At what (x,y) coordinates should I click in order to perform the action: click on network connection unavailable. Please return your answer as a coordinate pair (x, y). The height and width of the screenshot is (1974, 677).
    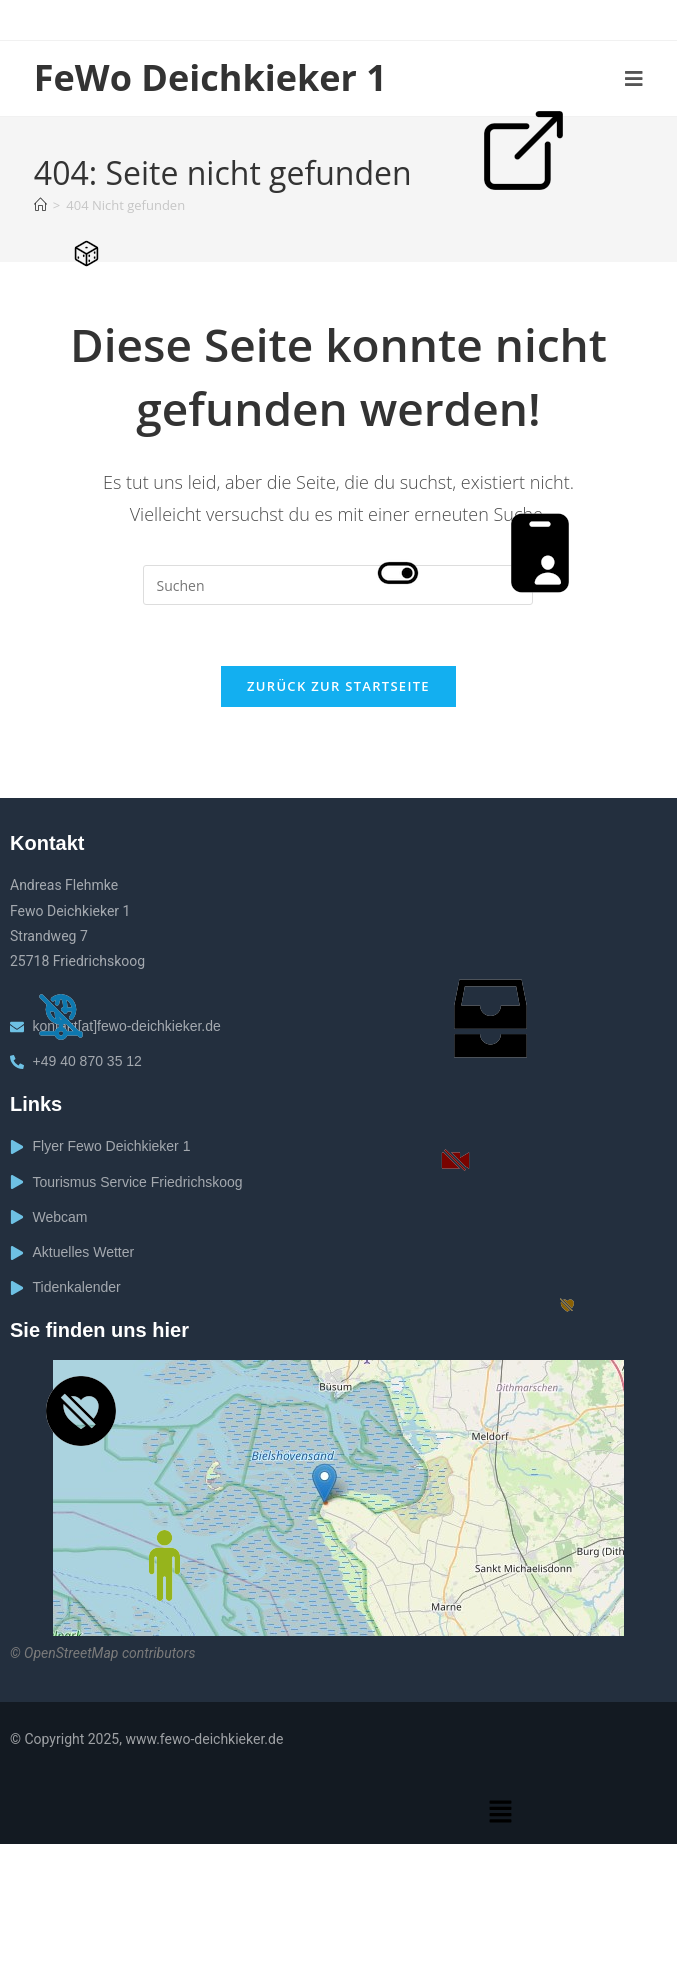
    Looking at the image, I should click on (61, 1016).